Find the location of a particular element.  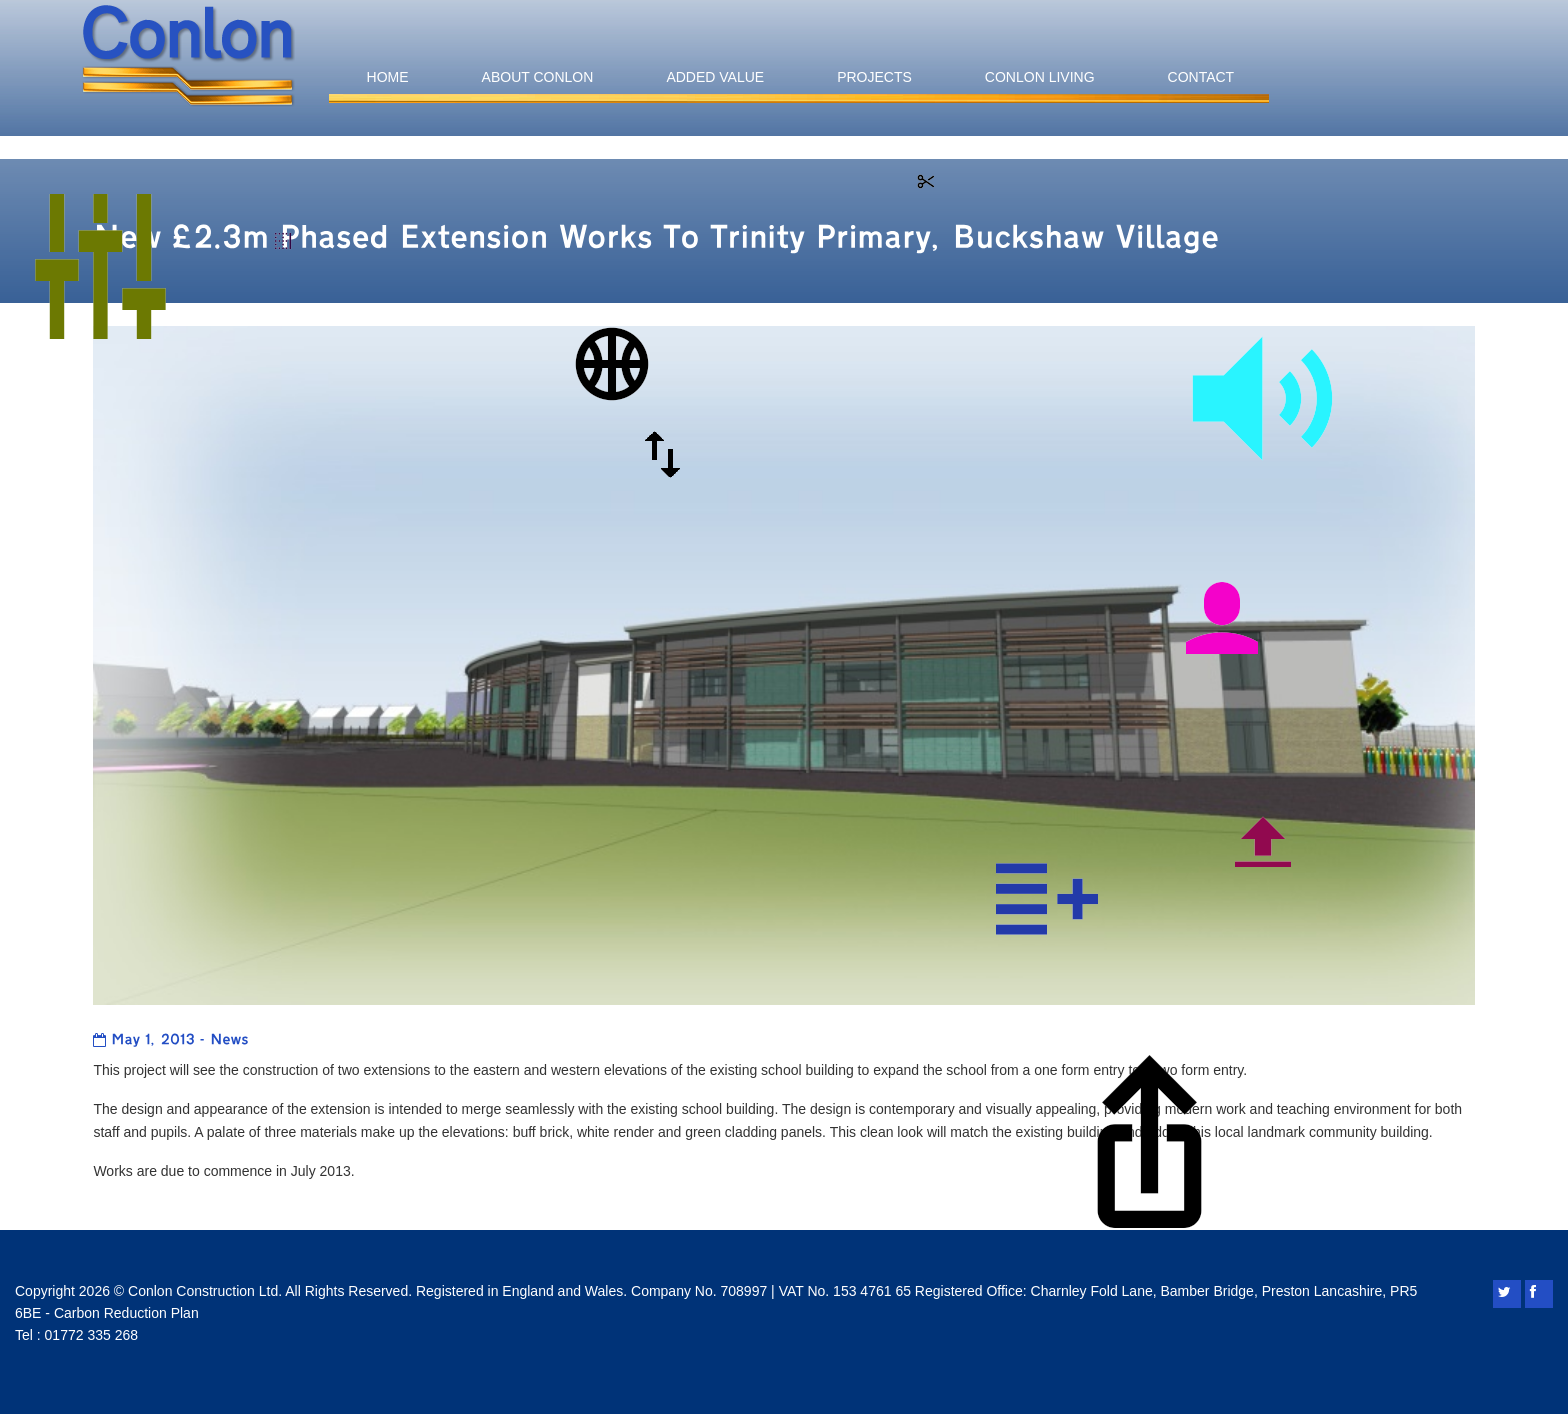

import or export data is located at coordinates (662, 454).